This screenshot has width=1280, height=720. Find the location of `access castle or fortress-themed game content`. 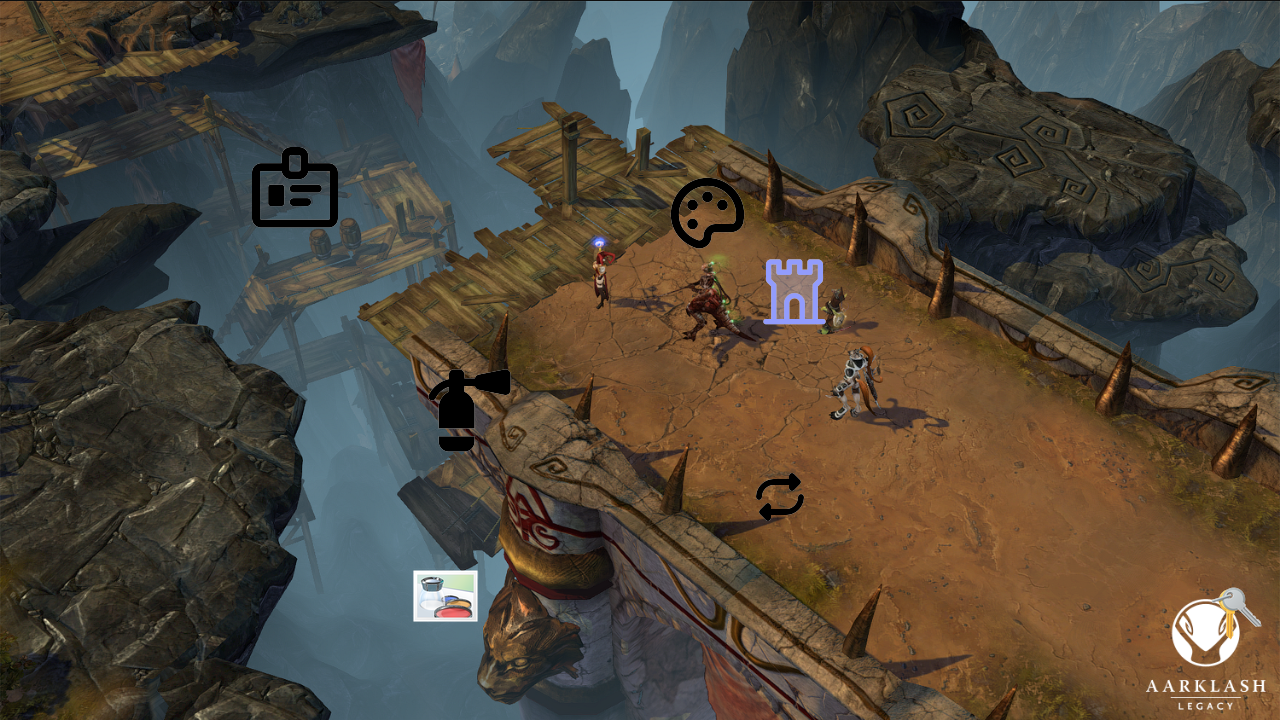

access castle or fortress-themed game content is located at coordinates (794, 290).